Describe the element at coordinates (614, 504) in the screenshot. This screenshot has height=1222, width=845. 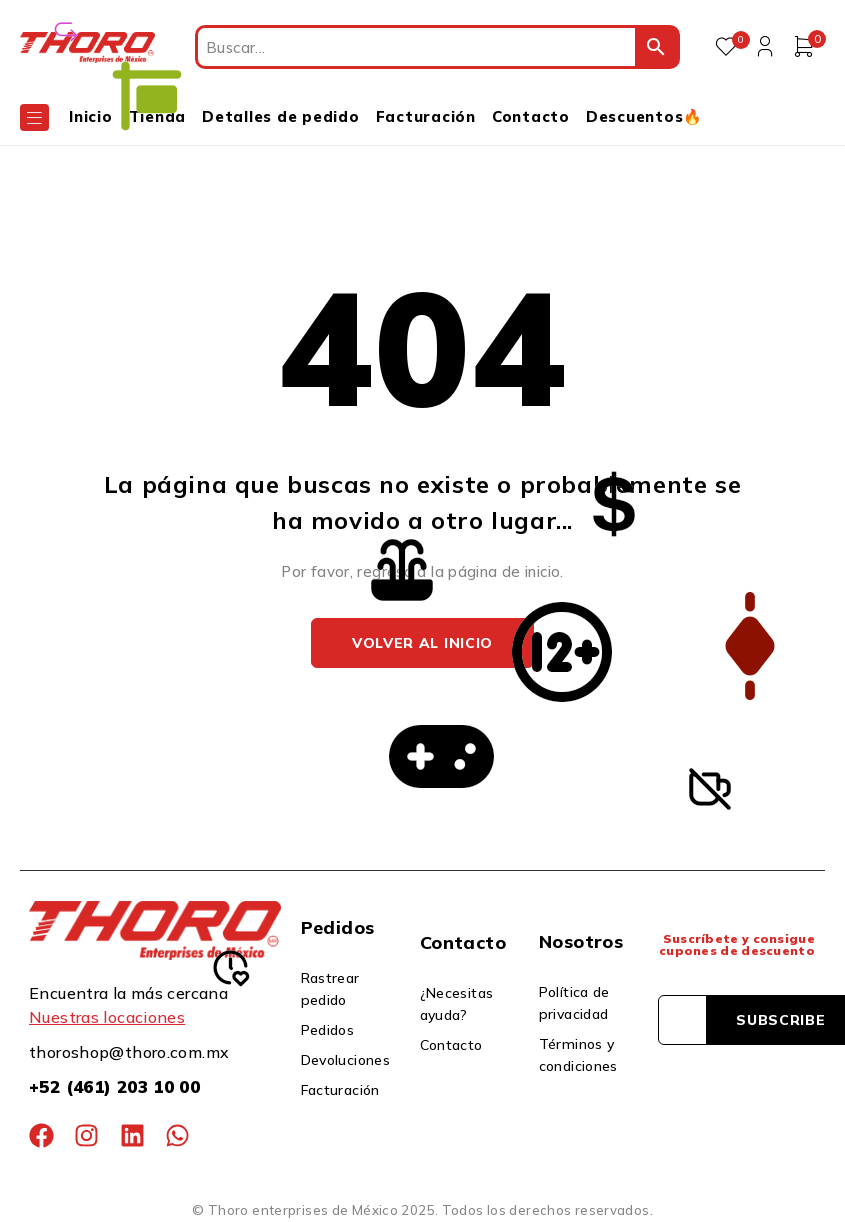
I see `view prices in US dollars` at that location.